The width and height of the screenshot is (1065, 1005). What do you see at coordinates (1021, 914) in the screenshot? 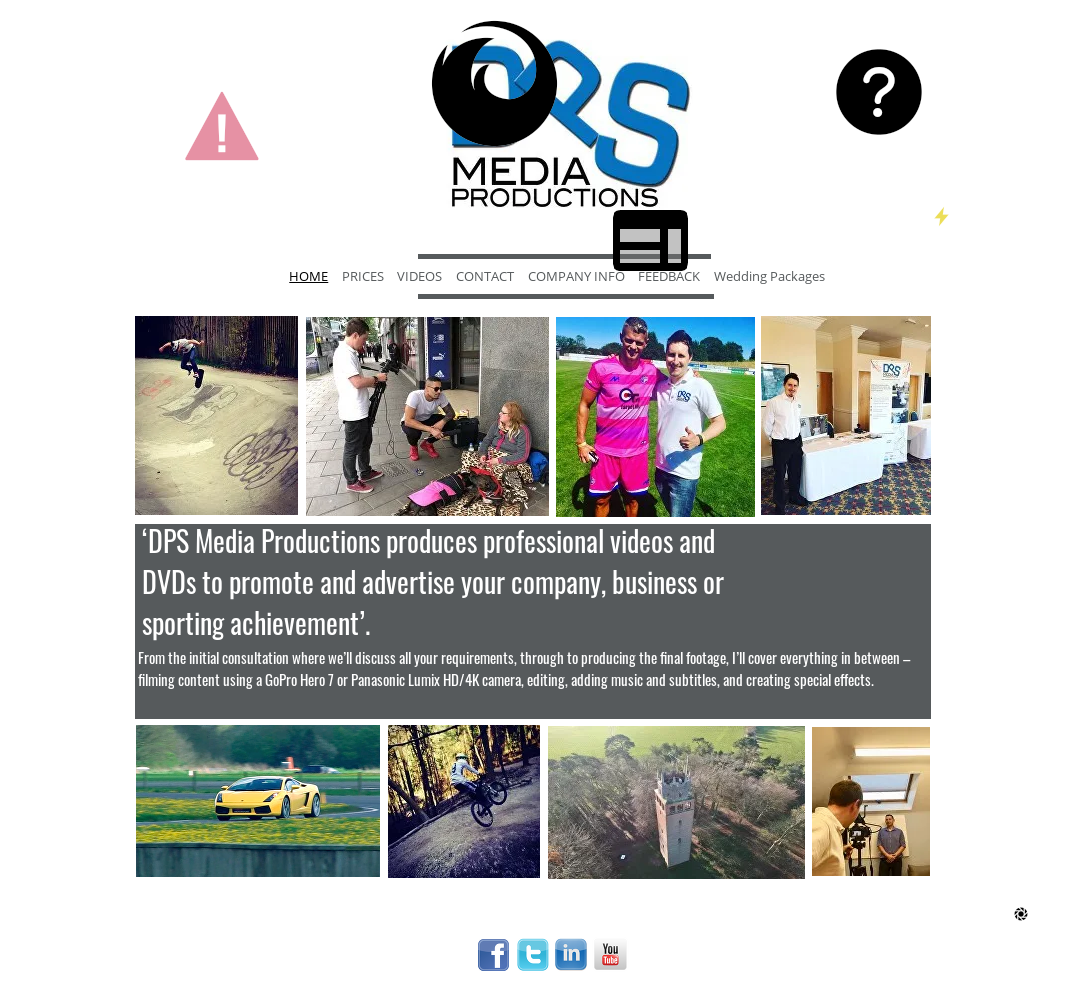
I see `adjust camera aperture settings` at bounding box center [1021, 914].